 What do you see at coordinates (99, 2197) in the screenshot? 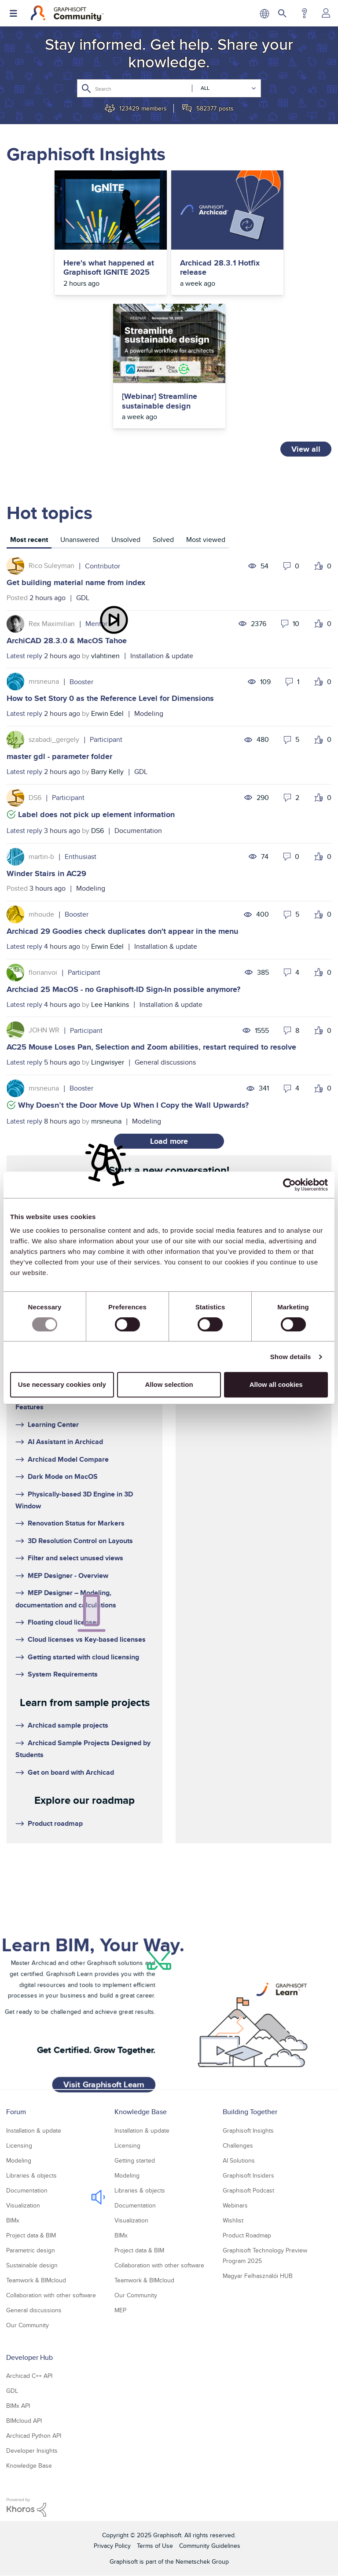
I see `volume set to low level` at bounding box center [99, 2197].